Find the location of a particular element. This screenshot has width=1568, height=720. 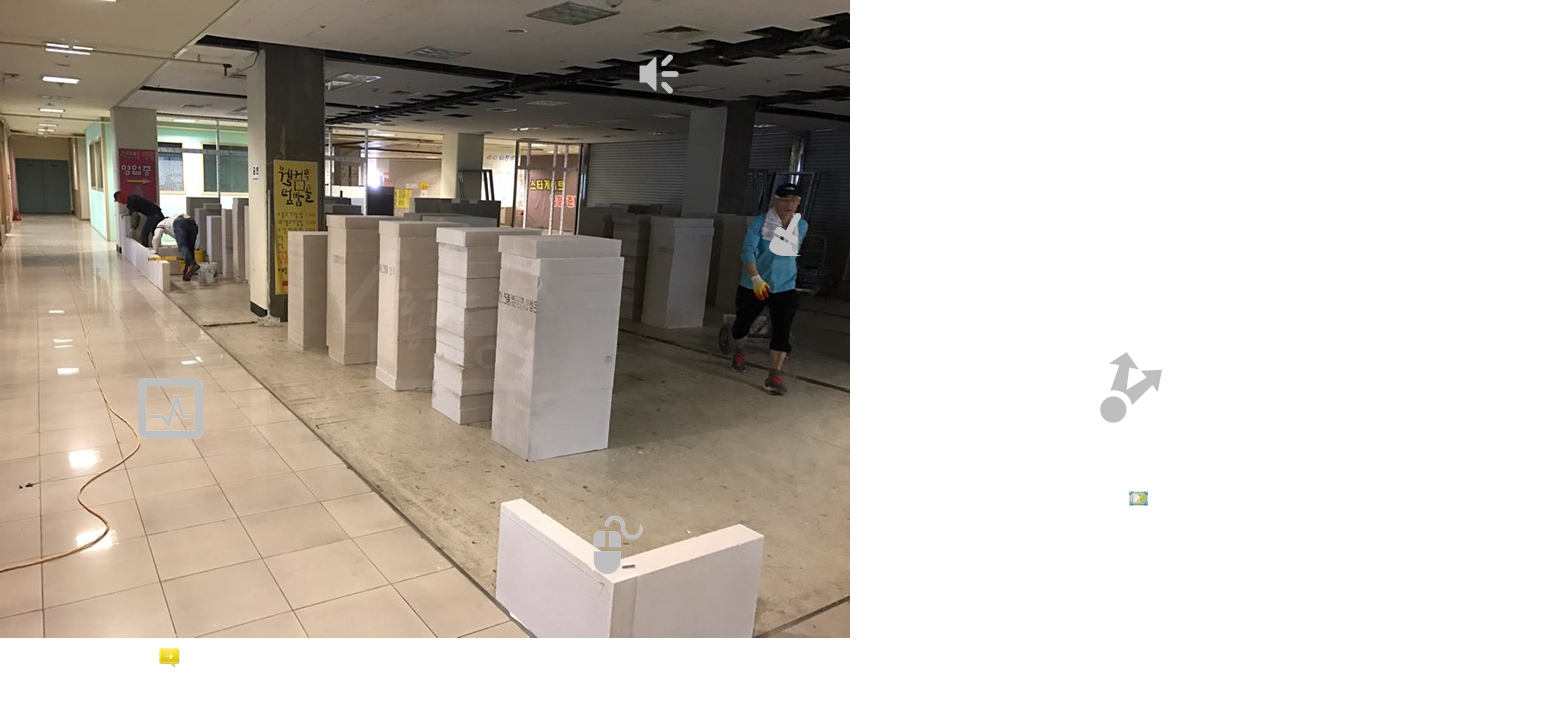

share or send content to another app or device is located at coordinates (1135, 387).